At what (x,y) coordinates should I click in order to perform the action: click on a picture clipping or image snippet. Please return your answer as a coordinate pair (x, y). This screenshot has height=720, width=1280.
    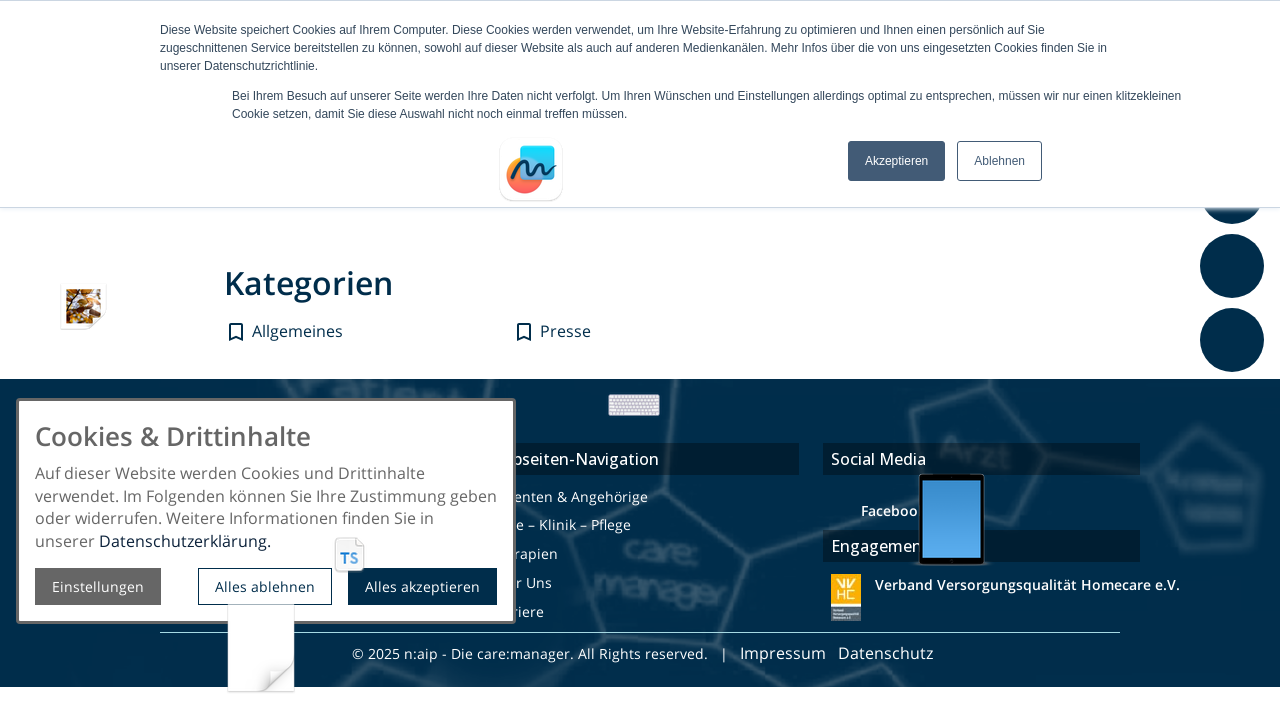
    Looking at the image, I should click on (83, 307).